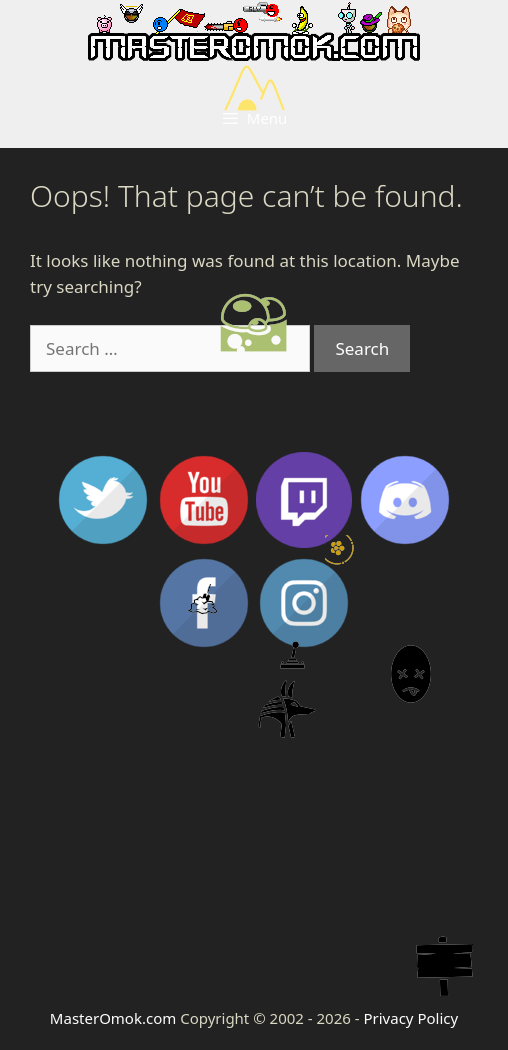 The image size is (508, 1050). I want to click on explore cave or dungeon location, so click(254, 89).